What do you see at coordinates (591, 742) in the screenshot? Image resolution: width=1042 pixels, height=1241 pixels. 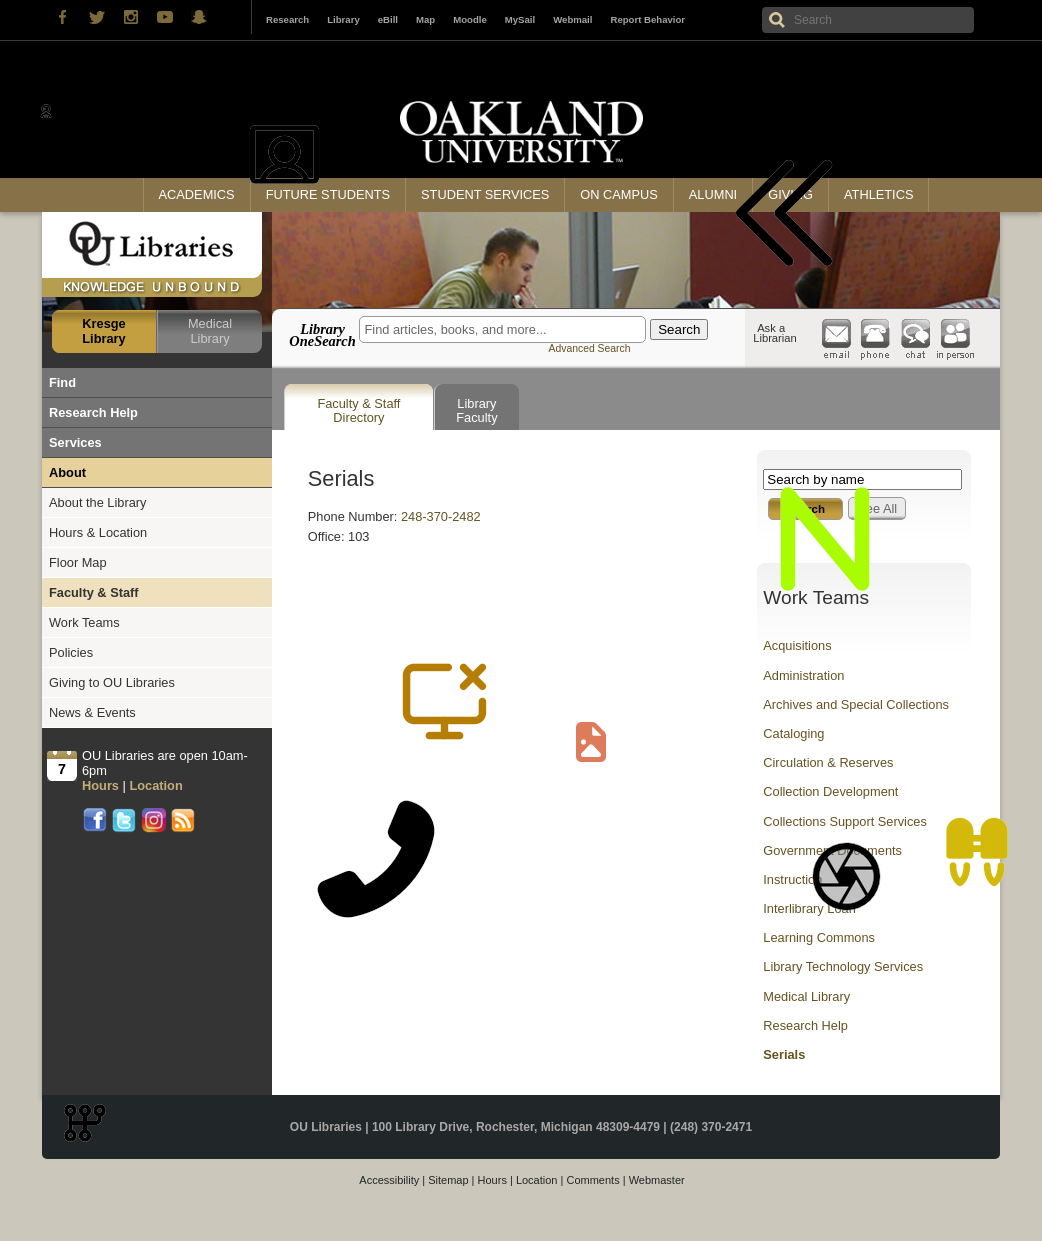 I see `view image file` at bounding box center [591, 742].